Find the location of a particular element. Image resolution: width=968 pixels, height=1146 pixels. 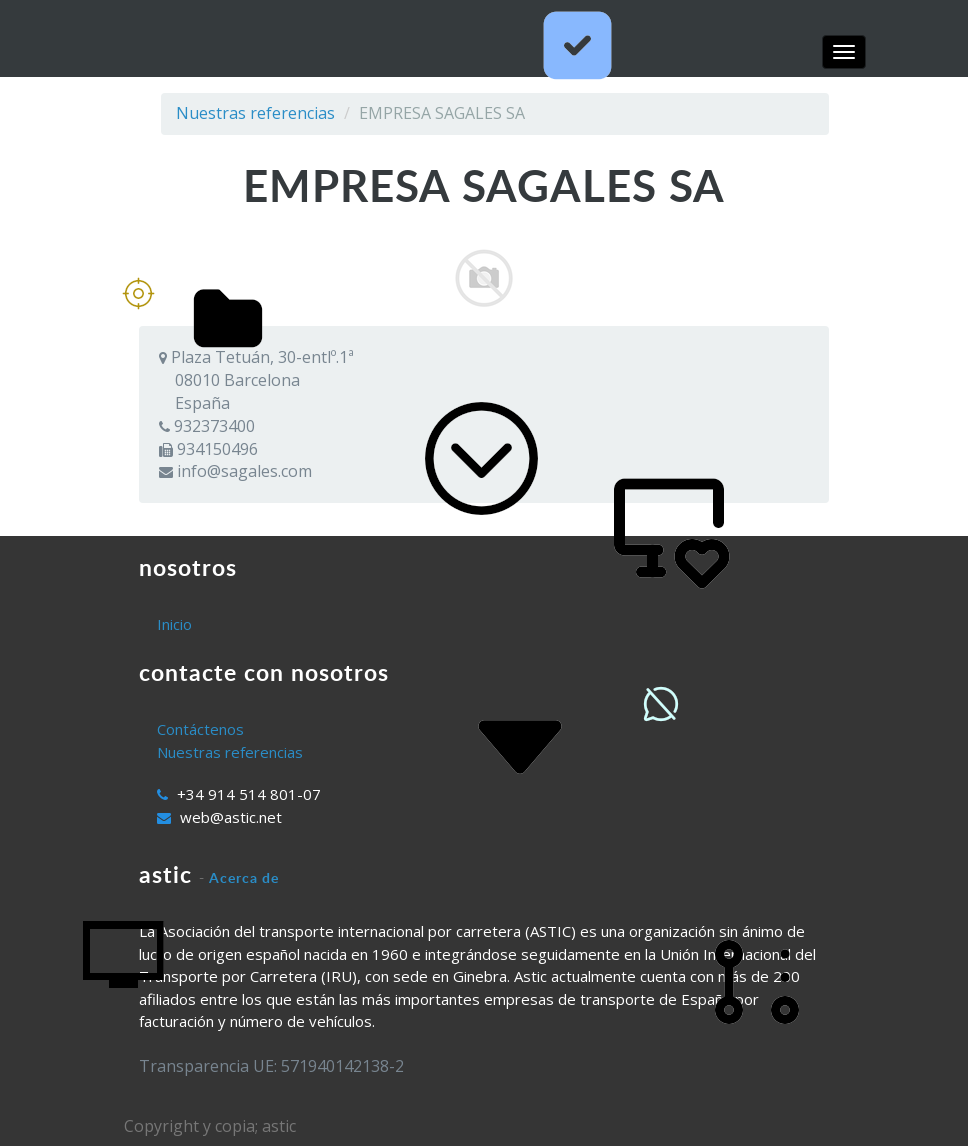

access tv or display settings is located at coordinates (123, 954).